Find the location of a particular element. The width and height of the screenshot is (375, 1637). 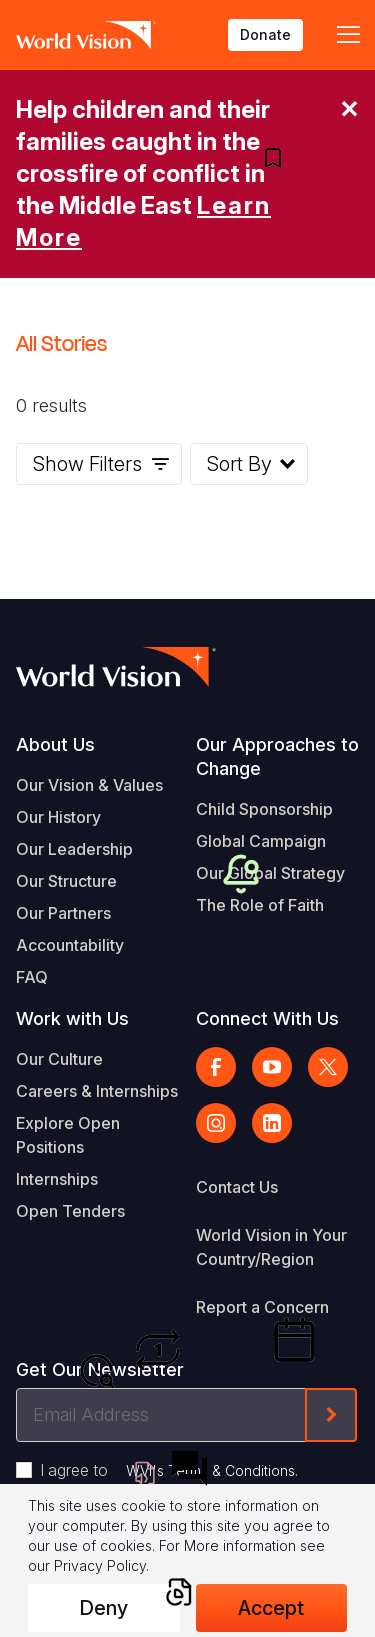

save this item for later is located at coordinates (273, 158).